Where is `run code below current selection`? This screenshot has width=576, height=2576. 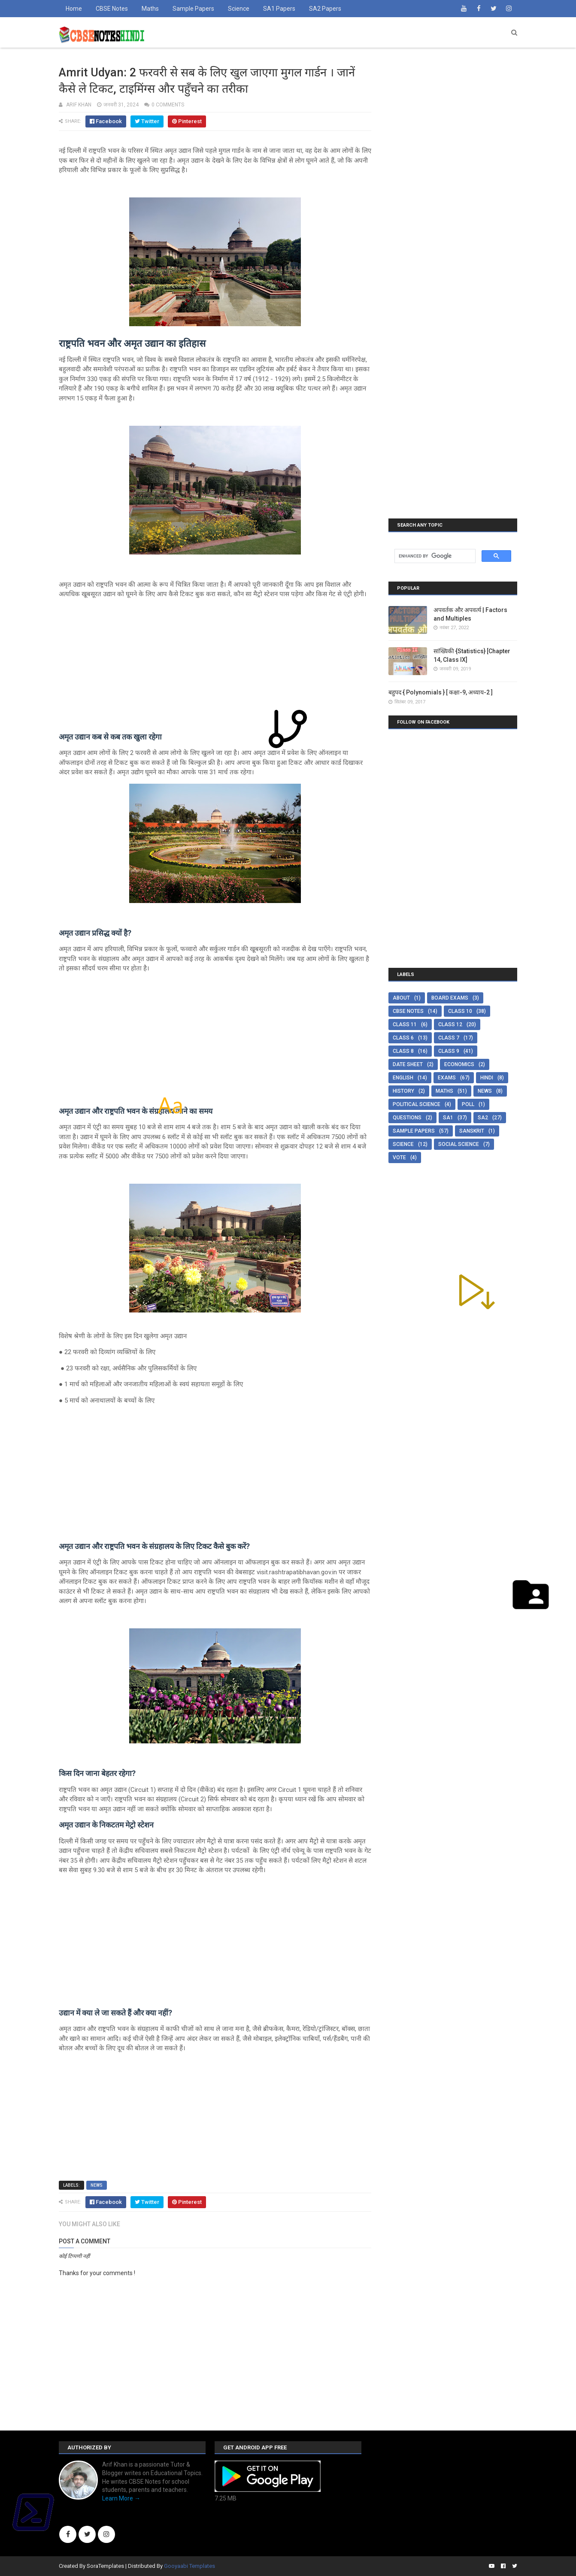 run code below current selection is located at coordinates (476, 1291).